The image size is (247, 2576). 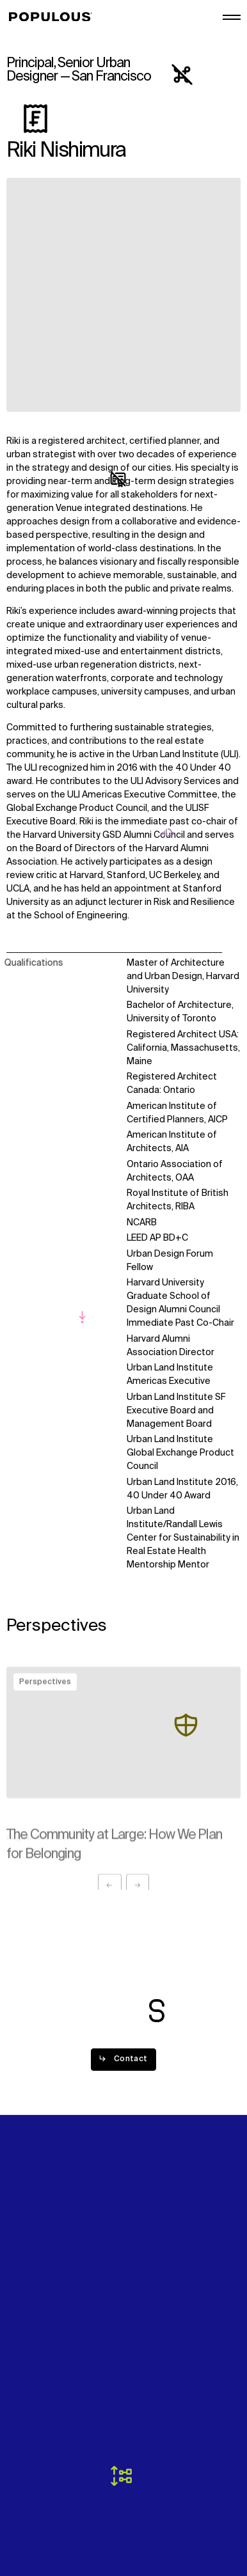 What do you see at coordinates (118, 478) in the screenshot?
I see `certificate or credential is unavailable` at bounding box center [118, 478].